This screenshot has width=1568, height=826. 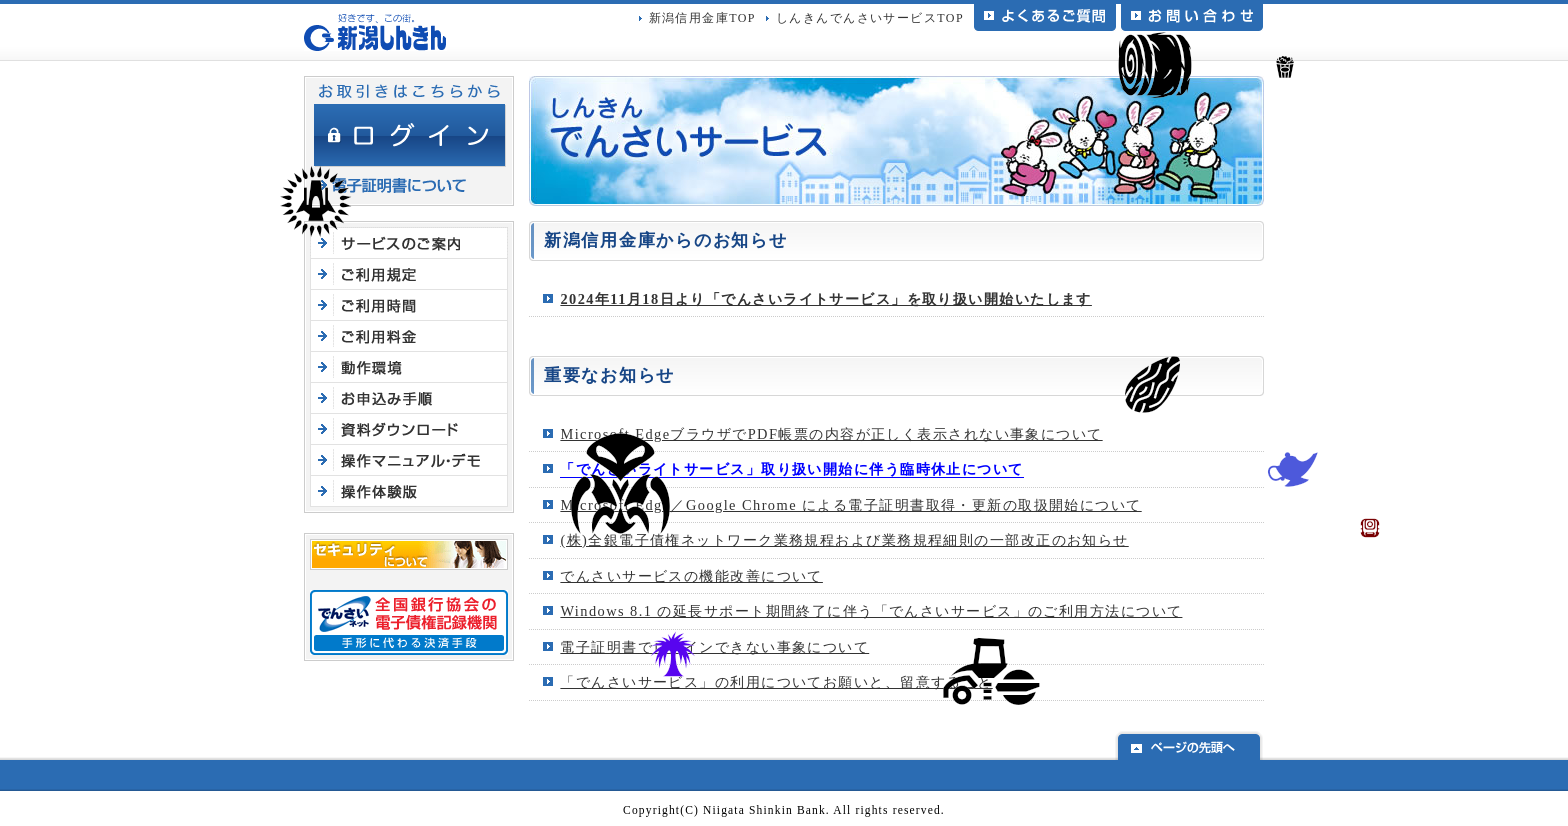 I want to click on browse movies or entertainment content, so click(x=1285, y=67).